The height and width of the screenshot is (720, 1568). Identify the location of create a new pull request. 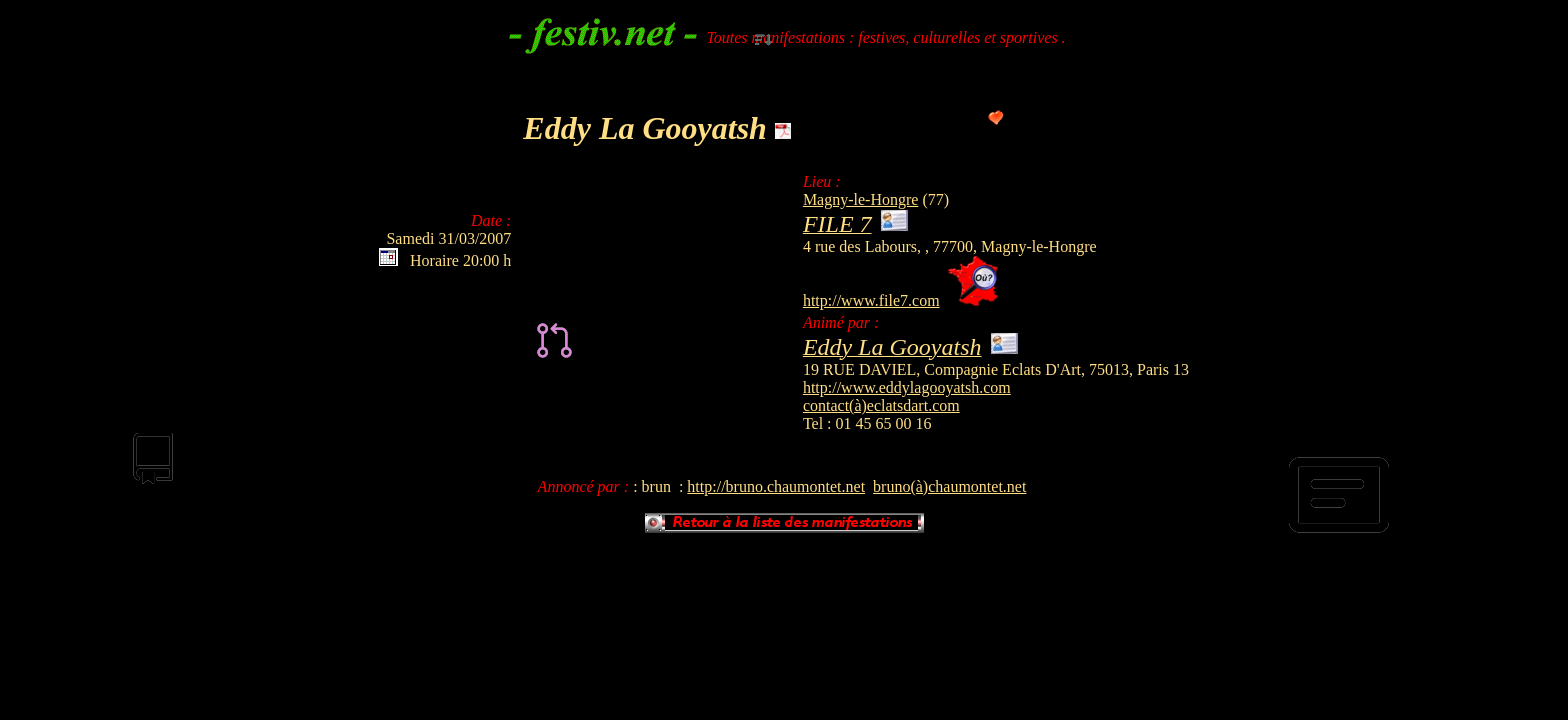
(554, 340).